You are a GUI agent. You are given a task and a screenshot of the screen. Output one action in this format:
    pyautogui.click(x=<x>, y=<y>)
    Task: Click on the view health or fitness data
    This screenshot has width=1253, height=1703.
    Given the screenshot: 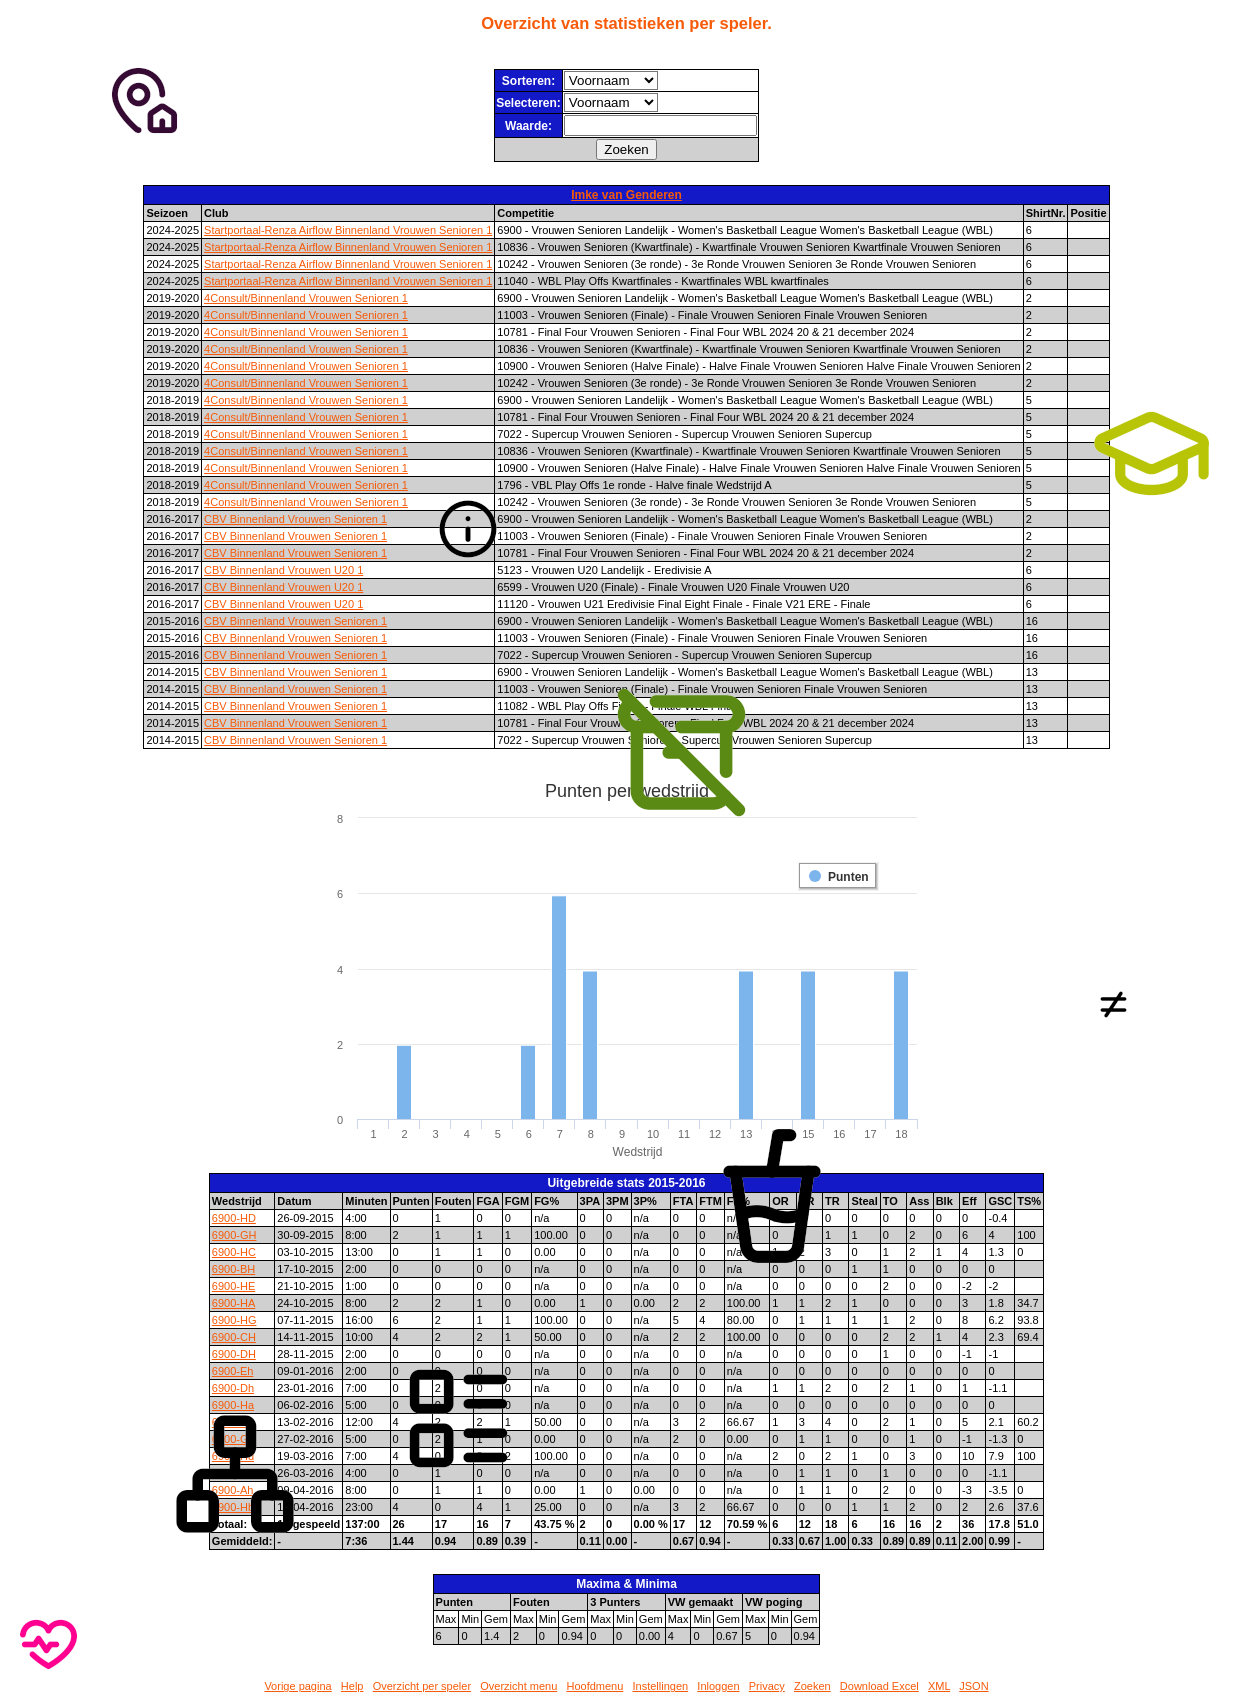 What is the action you would take?
    pyautogui.click(x=48, y=1642)
    